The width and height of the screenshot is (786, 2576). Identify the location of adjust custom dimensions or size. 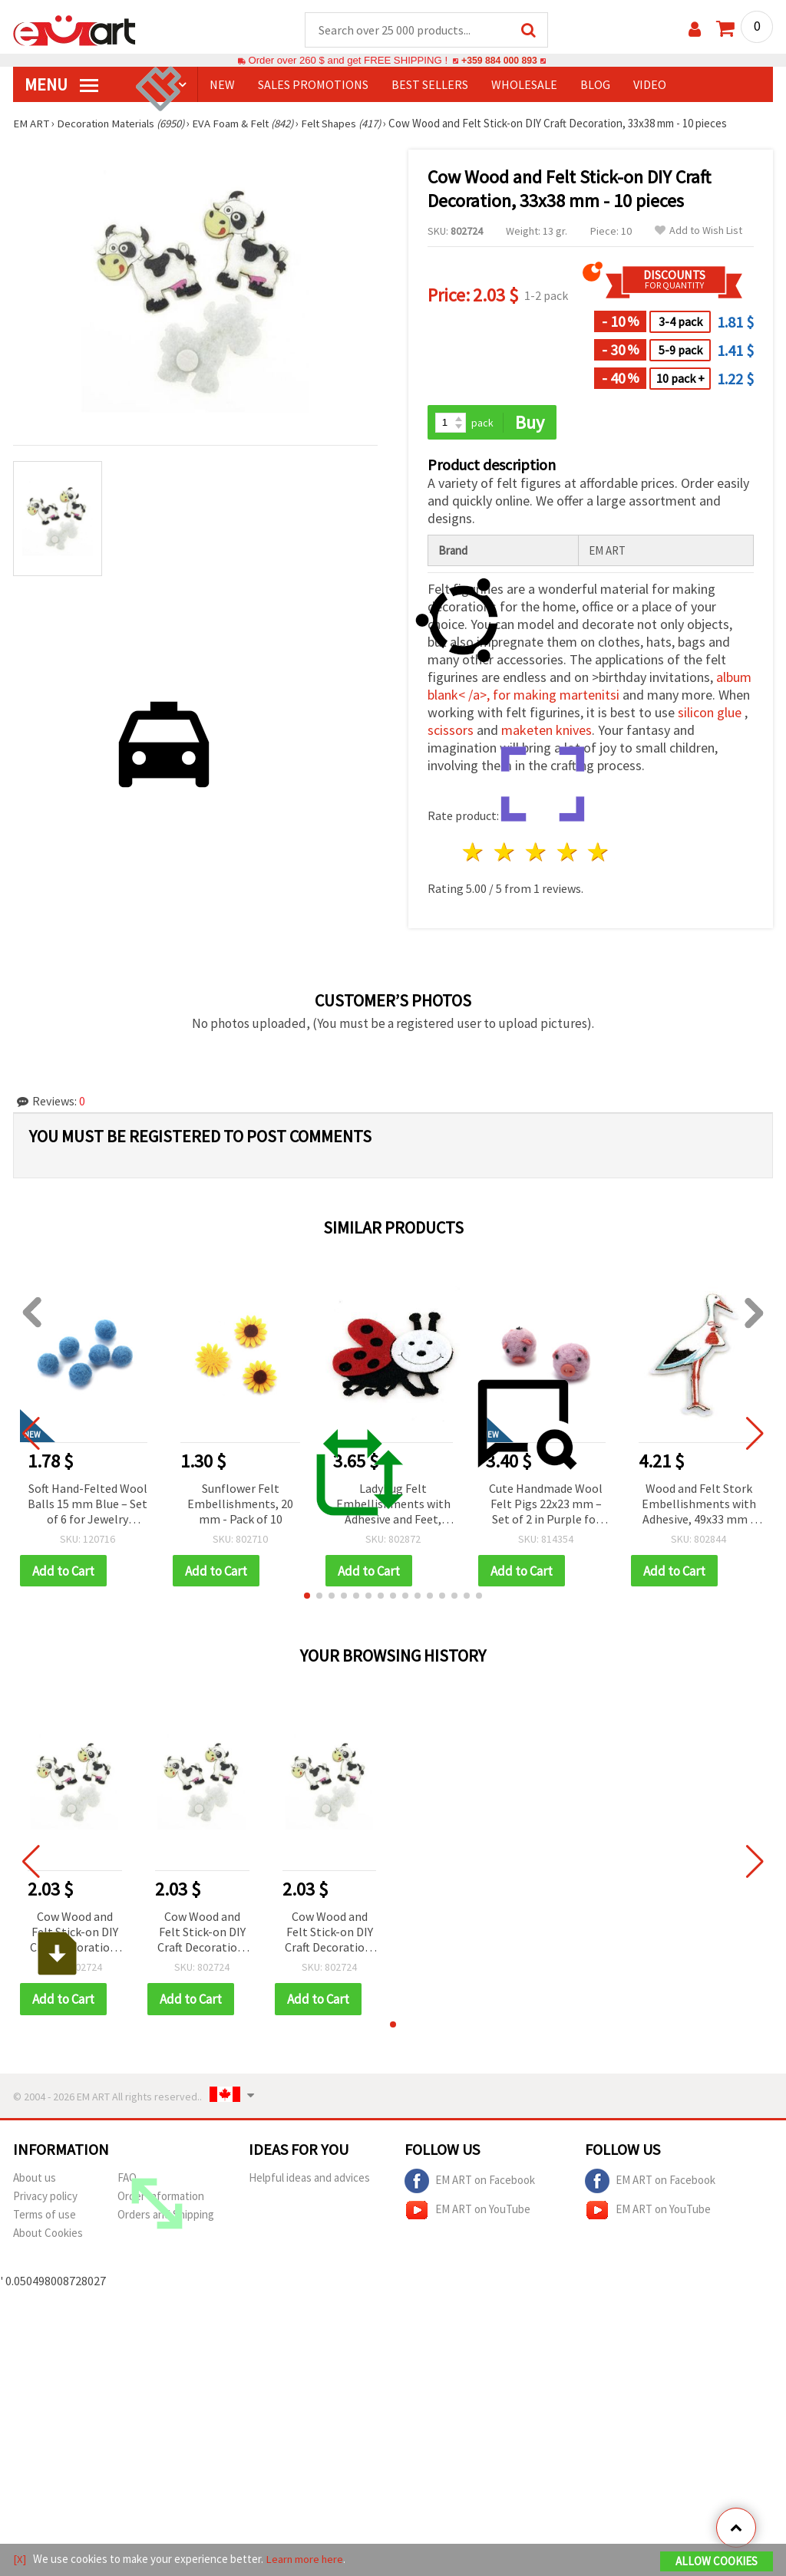
(355, 1477).